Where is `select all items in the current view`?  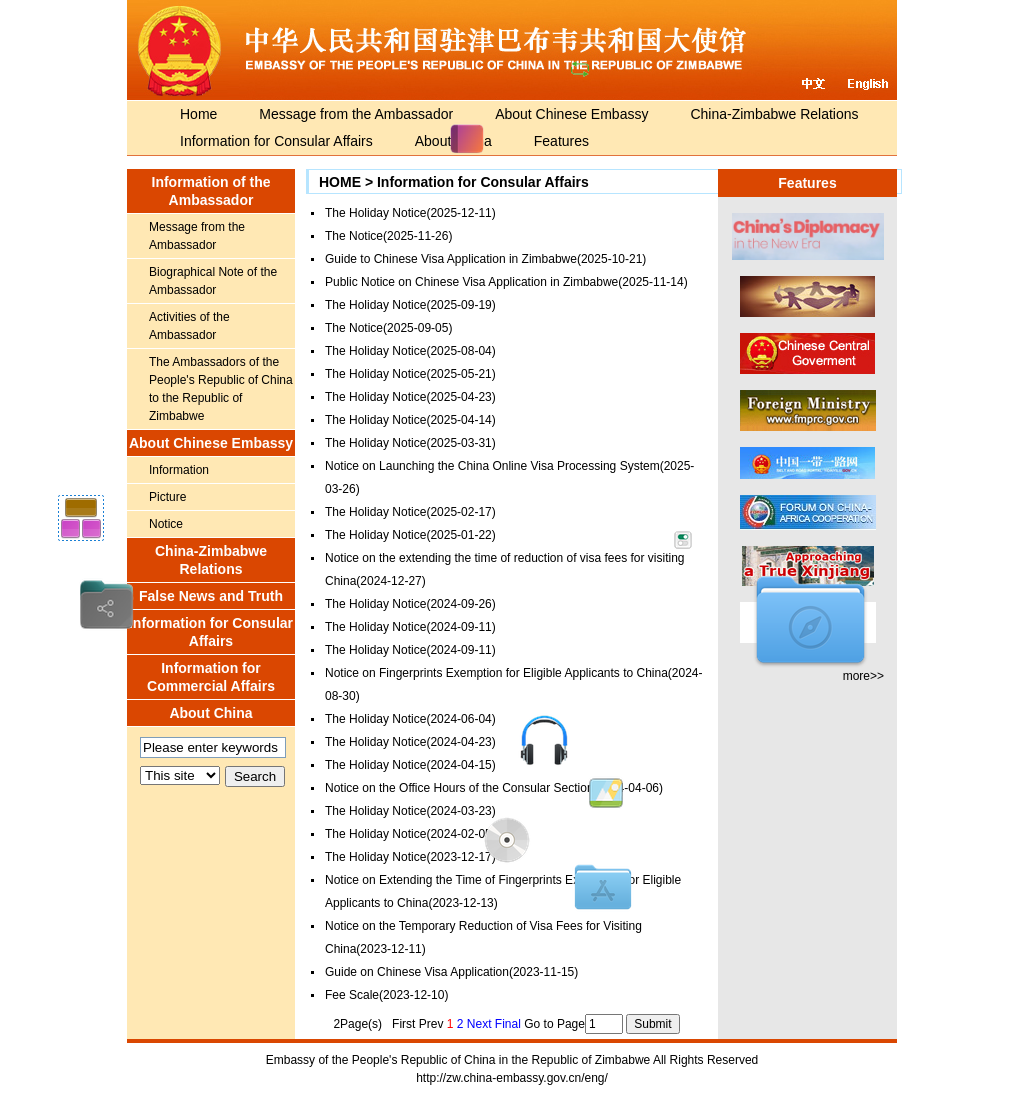 select all items in the current view is located at coordinates (81, 518).